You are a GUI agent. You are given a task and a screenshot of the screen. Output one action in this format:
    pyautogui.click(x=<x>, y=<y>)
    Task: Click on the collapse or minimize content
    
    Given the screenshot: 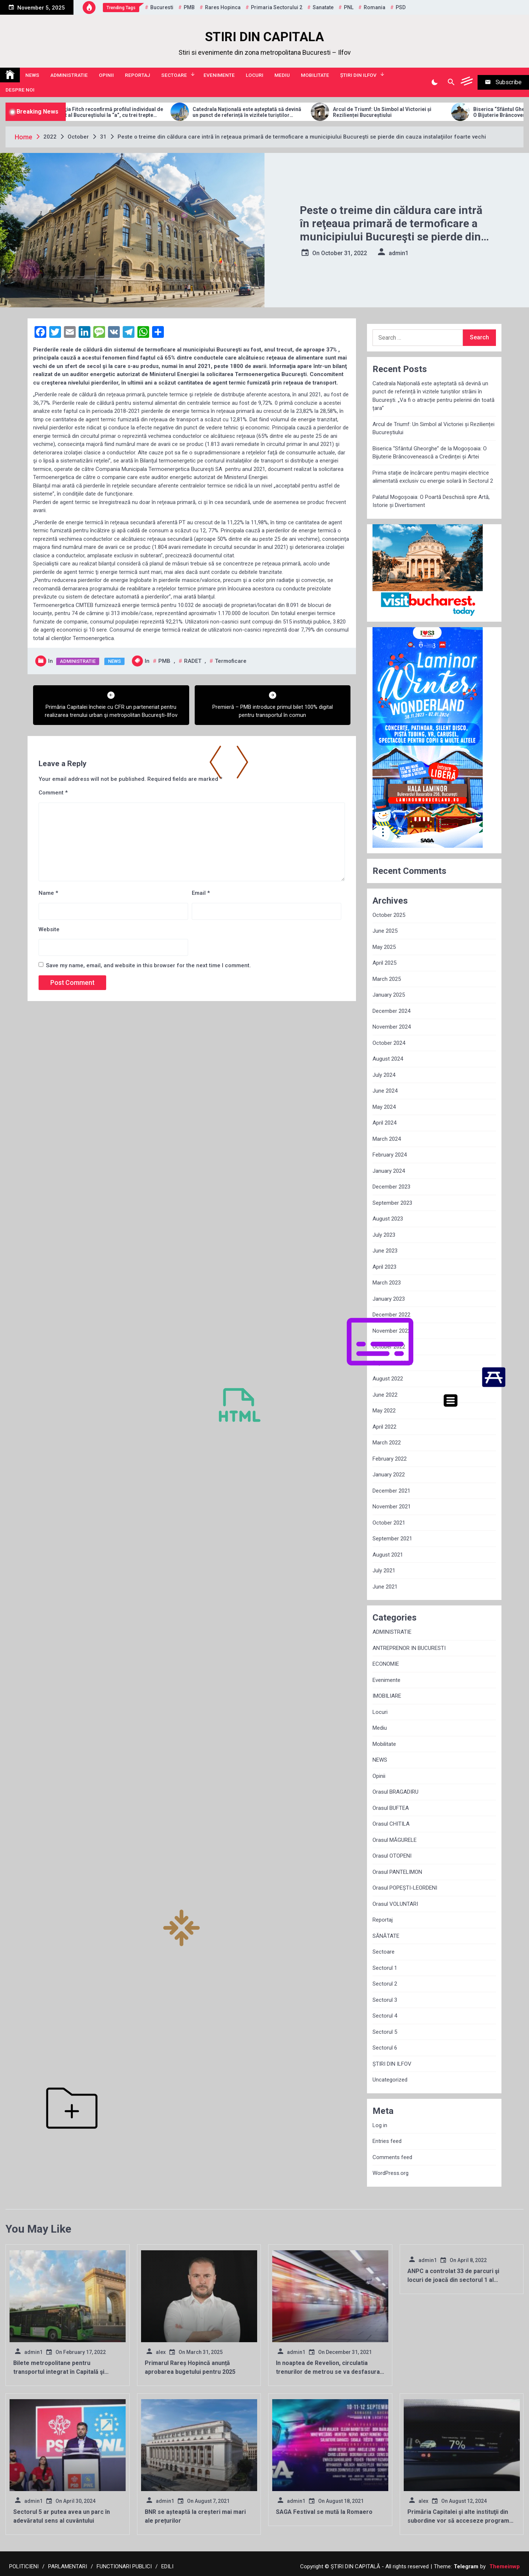 What is the action you would take?
    pyautogui.click(x=181, y=1928)
    